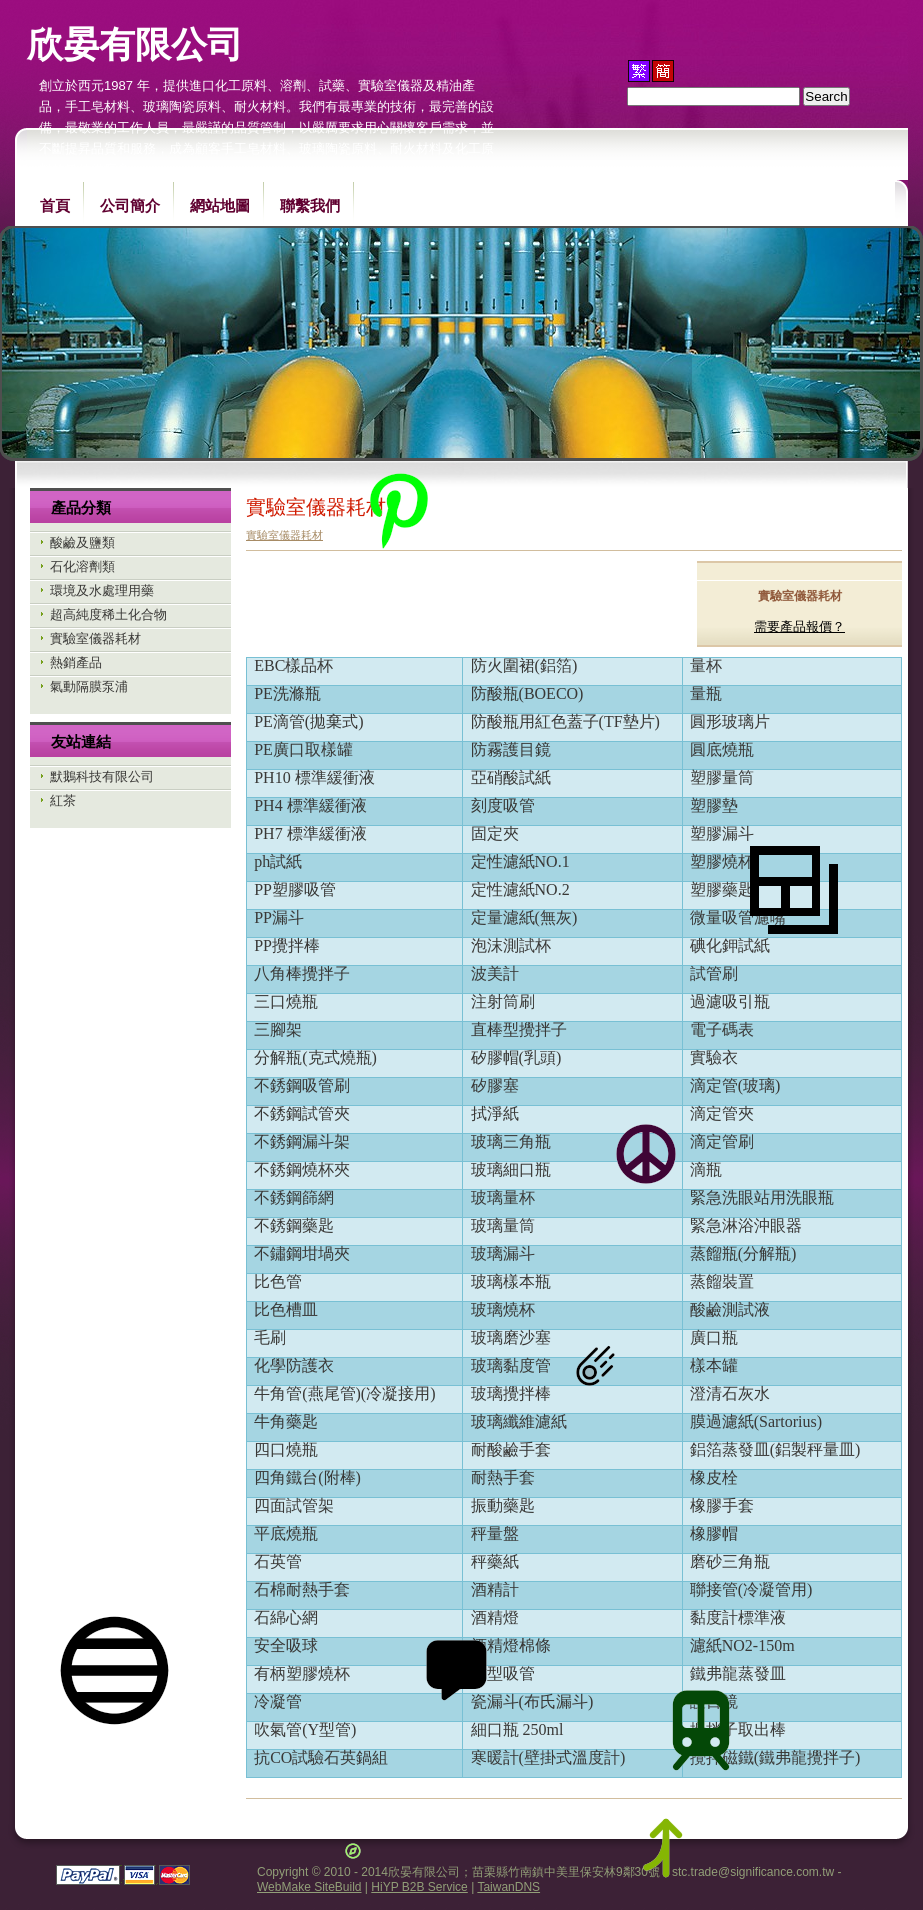 This screenshot has width=923, height=1910. What do you see at coordinates (666, 1848) in the screenshot?
I see `merge content or branches to the left` at bounding box center [666, 1848].